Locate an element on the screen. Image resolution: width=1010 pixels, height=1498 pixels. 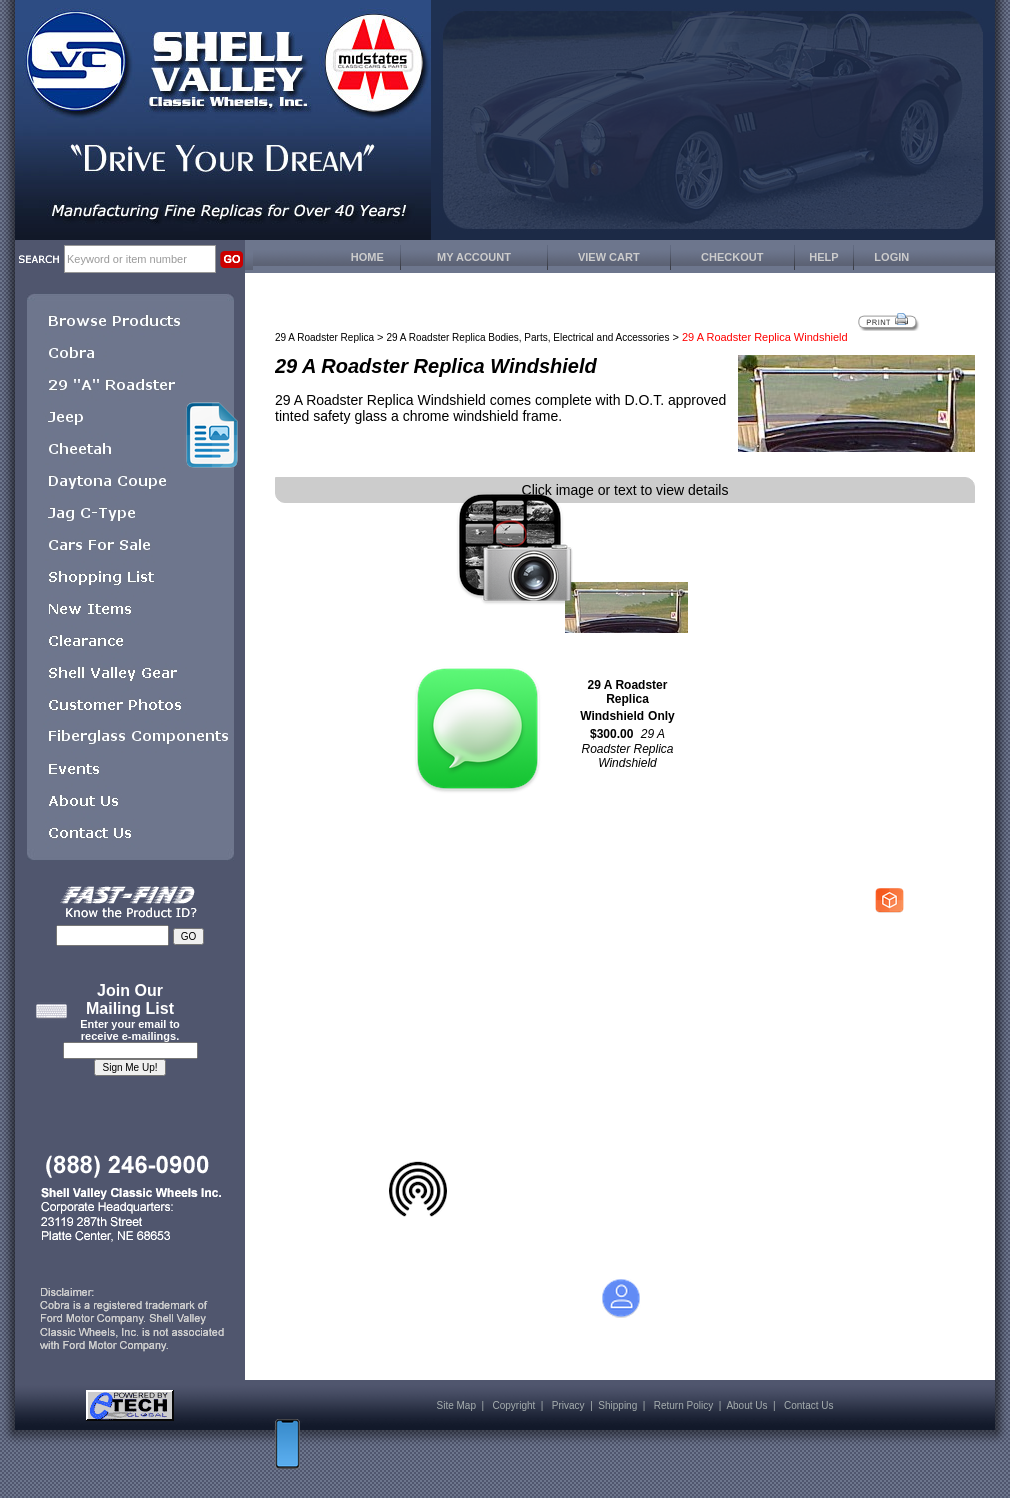
open a text document file is located at coordinates (212, 435).